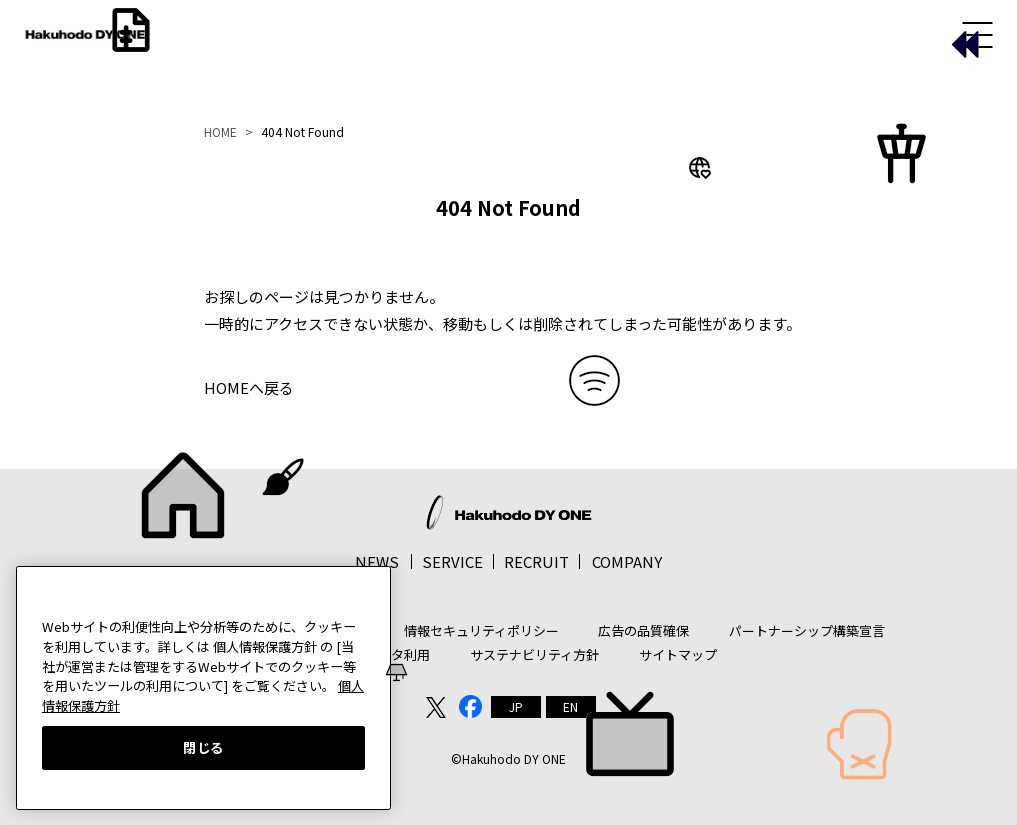 The height and width of the screenshot is (825, 1017). I want to click on access compressed or archived files, so click(131, 30).